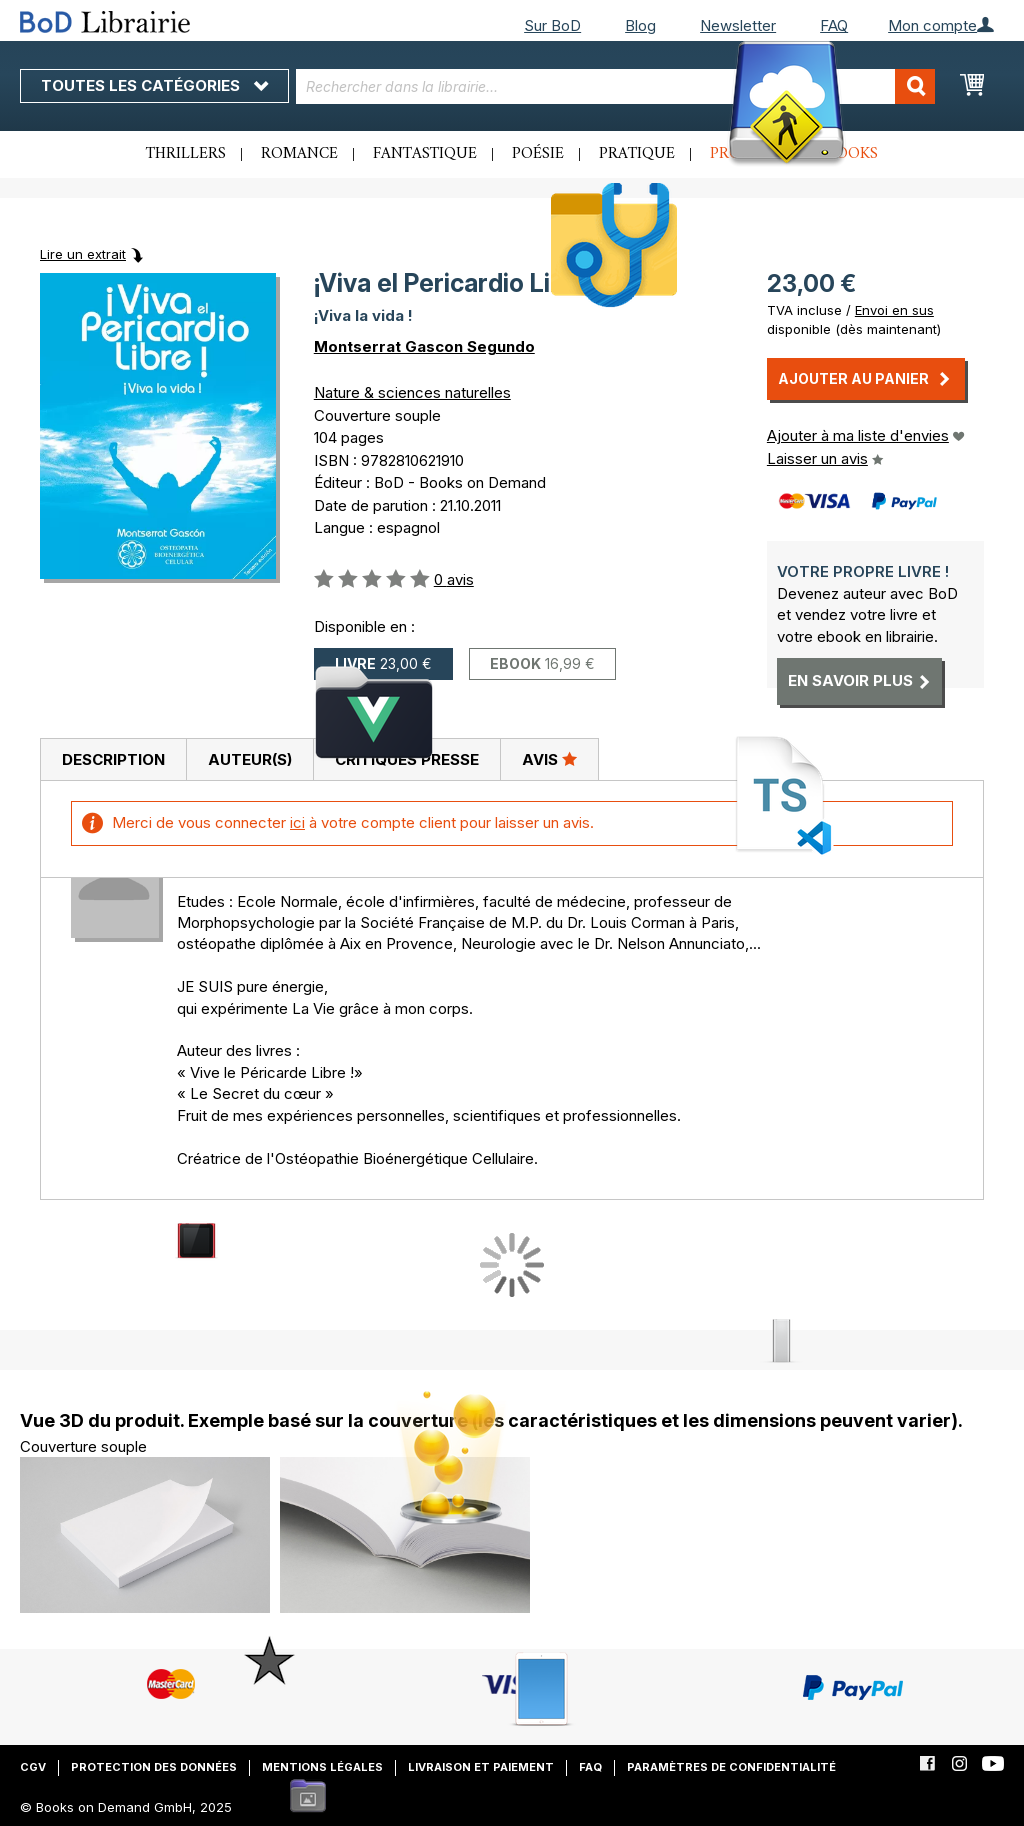 This screenshot has width=1024, height=1826. Describe the element at coordinates (308, 1795) in the screenshot. I see `open your pictures folder` at that location.